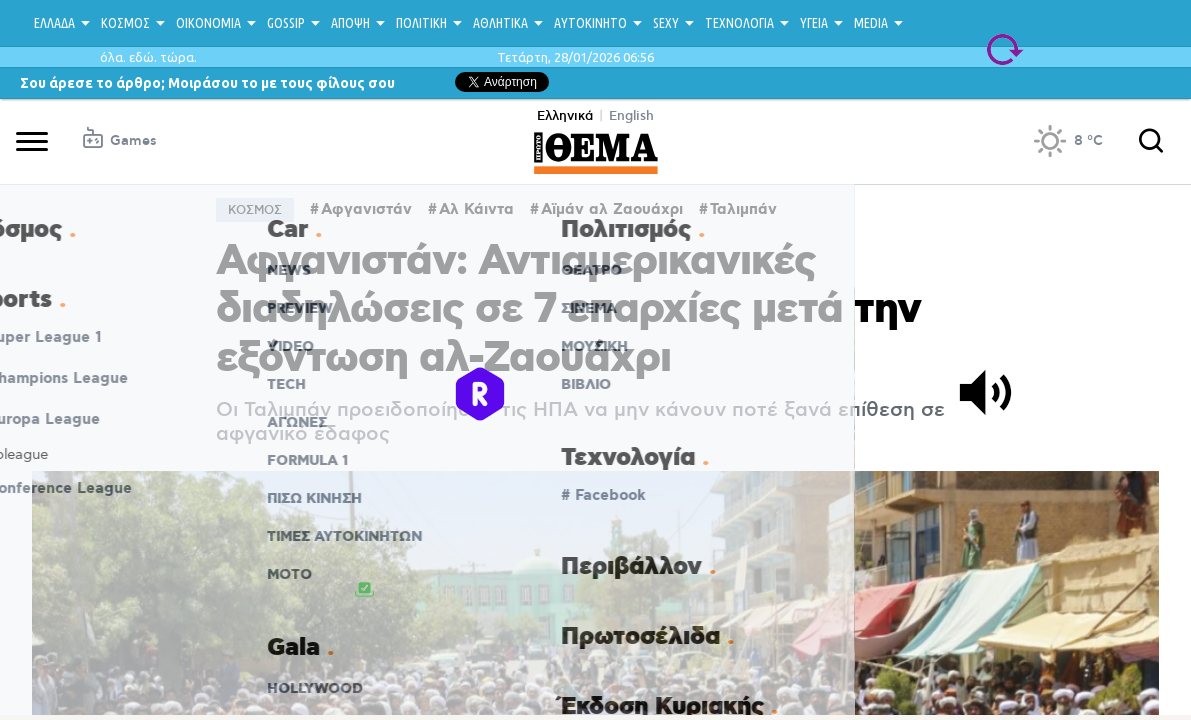 This screenshot has height=720, width=1191. Describe the element at coordinates (985, 392) in the screenshot. I see `increase audio volume` at that location.